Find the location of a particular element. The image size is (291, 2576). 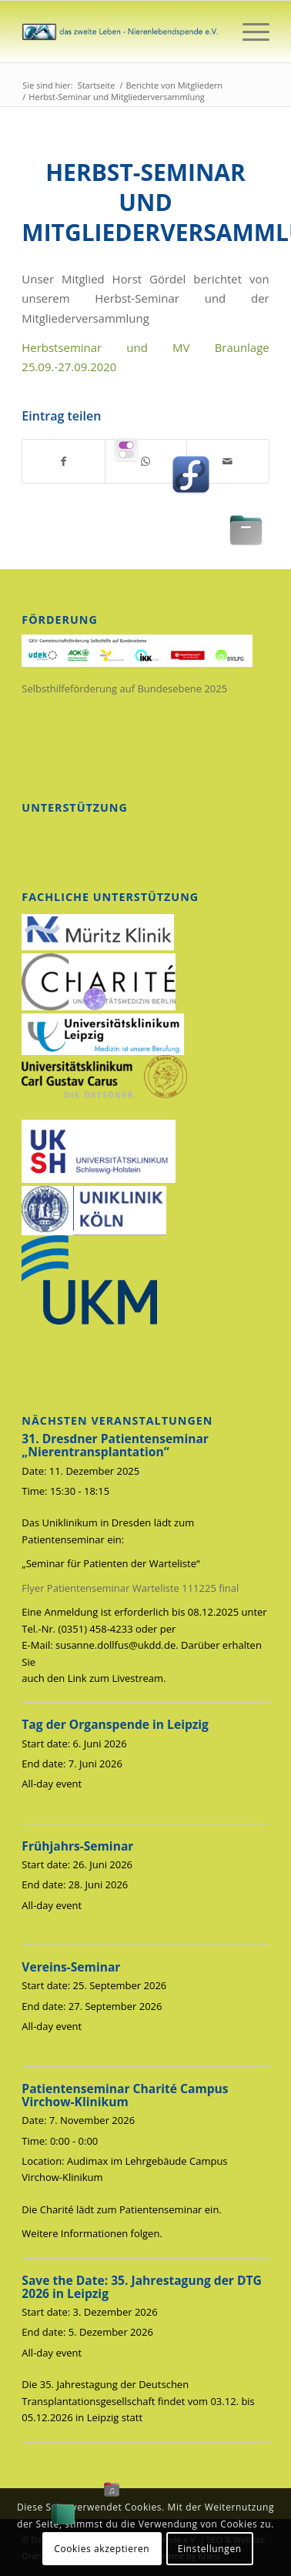

open your music folder is located at coordinates (112, 2489).